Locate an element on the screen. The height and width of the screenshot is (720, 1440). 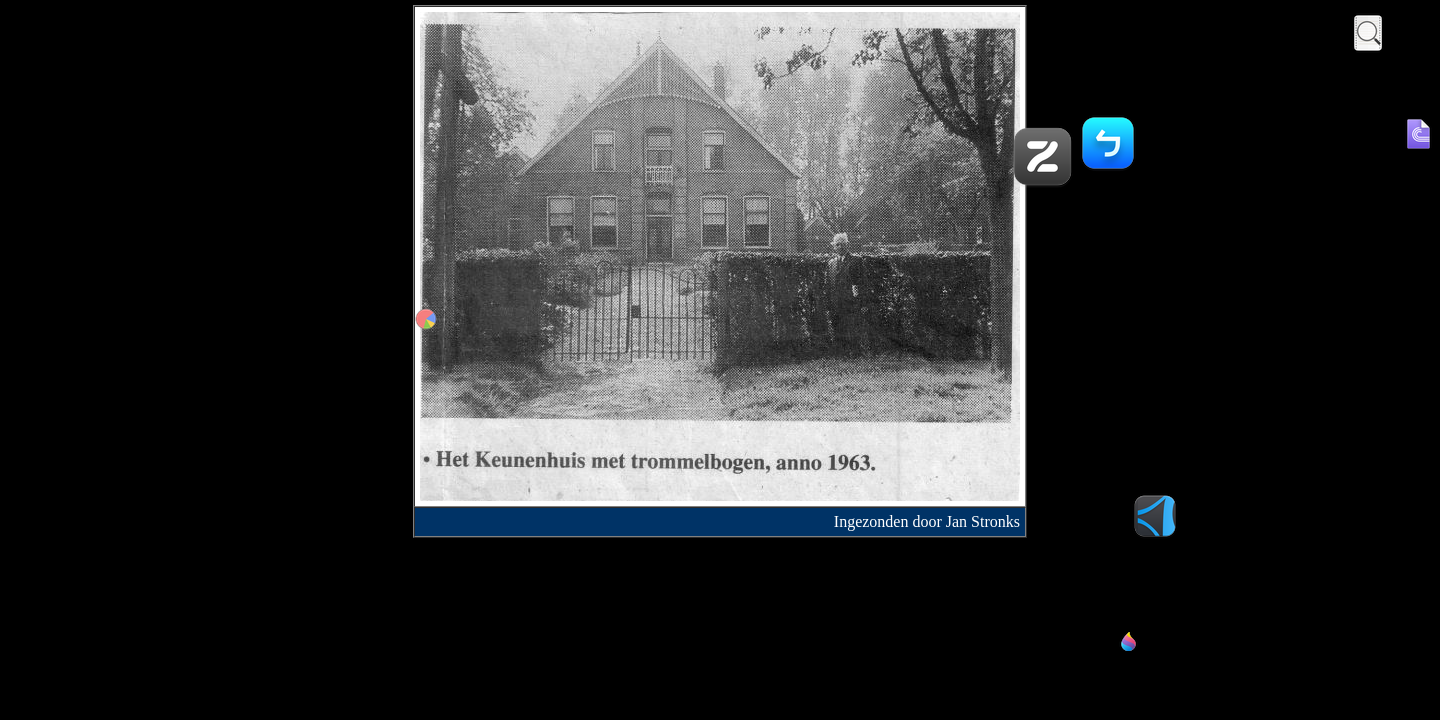
open zen browser is located at coordinates (1042, 156).